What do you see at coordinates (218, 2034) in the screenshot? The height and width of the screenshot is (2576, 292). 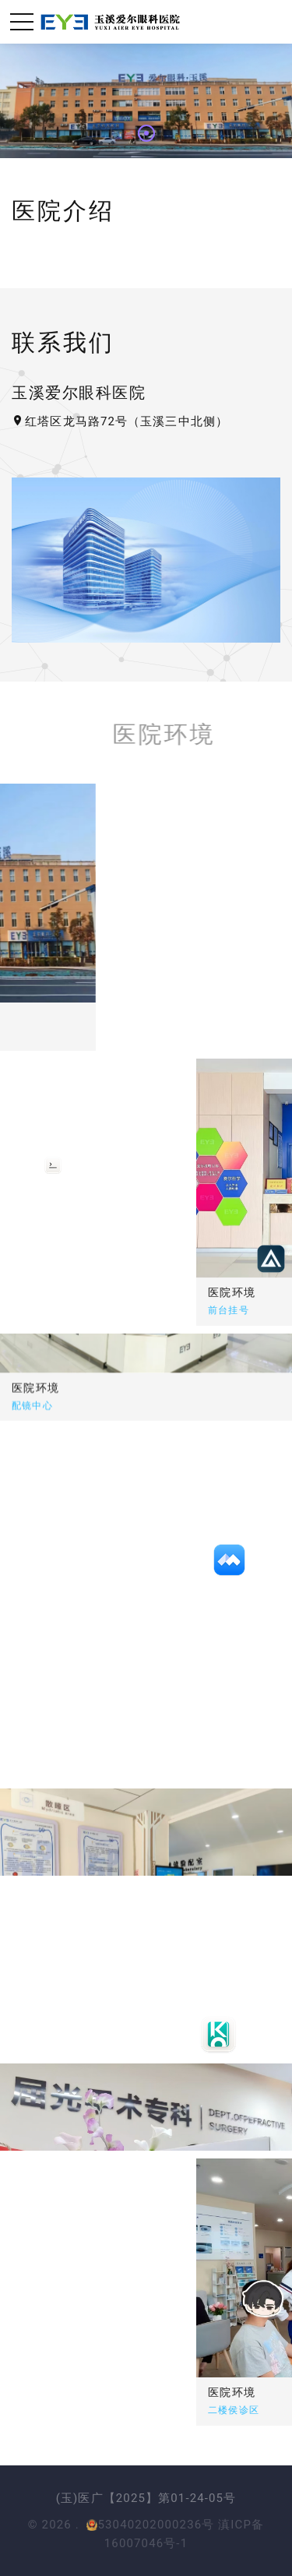 I see `open koreader e-book reading app` at bounding box center [218, 2034].